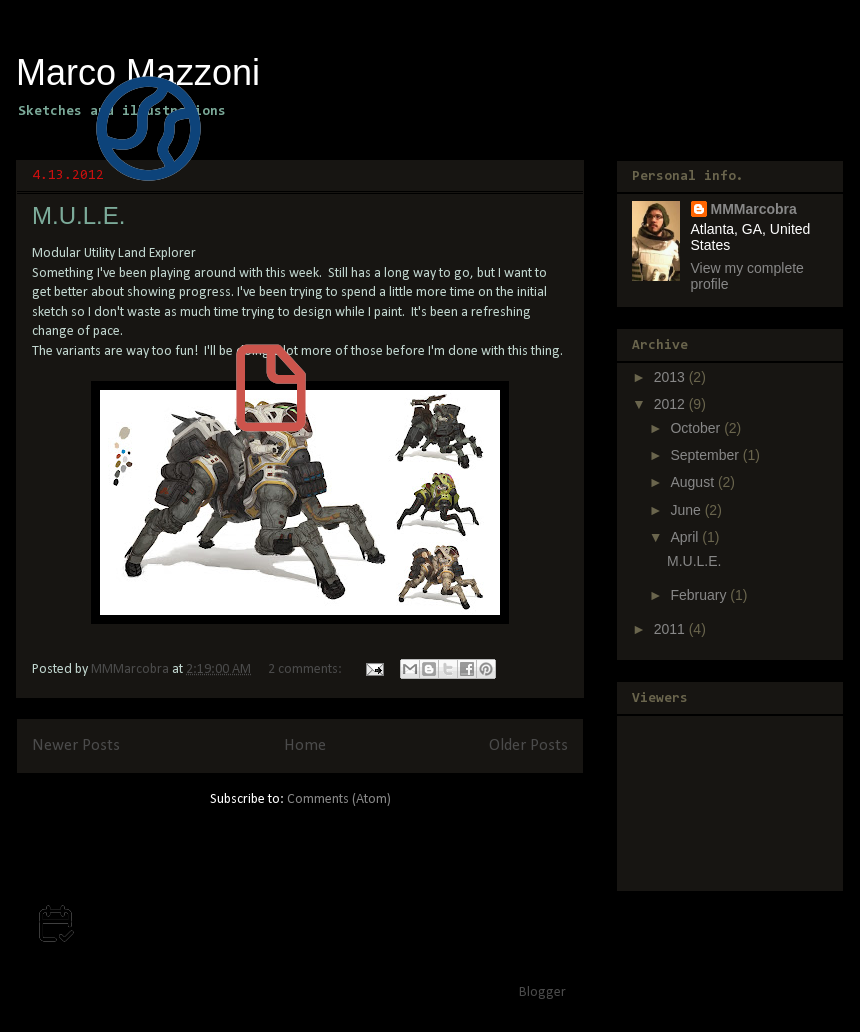 This screenshot has width=860, height=1032. What do you see at coordinates (148, 128) in the screenshot?
I see `switch to global or worldwide view` at bounding box center [148, 128].